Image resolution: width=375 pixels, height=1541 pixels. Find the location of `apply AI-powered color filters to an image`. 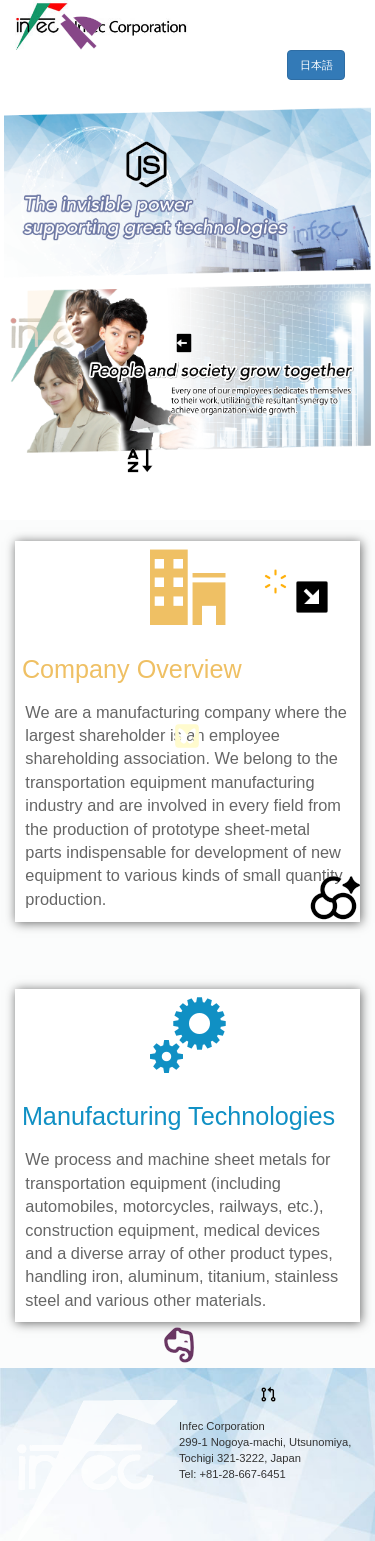

apply AI-powered color filters to an image is located at coordinates (333, 900).